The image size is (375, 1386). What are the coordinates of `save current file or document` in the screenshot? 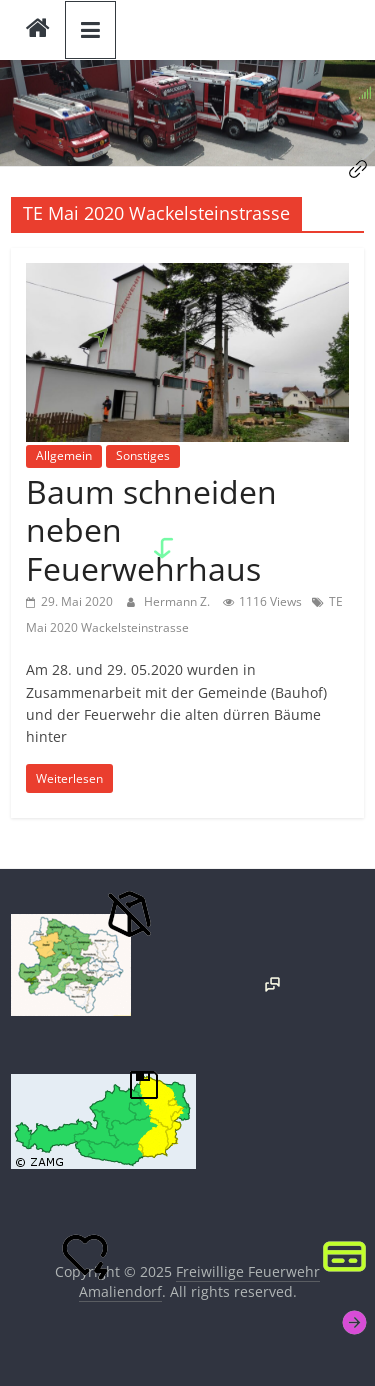 It's located at (144, 1085).